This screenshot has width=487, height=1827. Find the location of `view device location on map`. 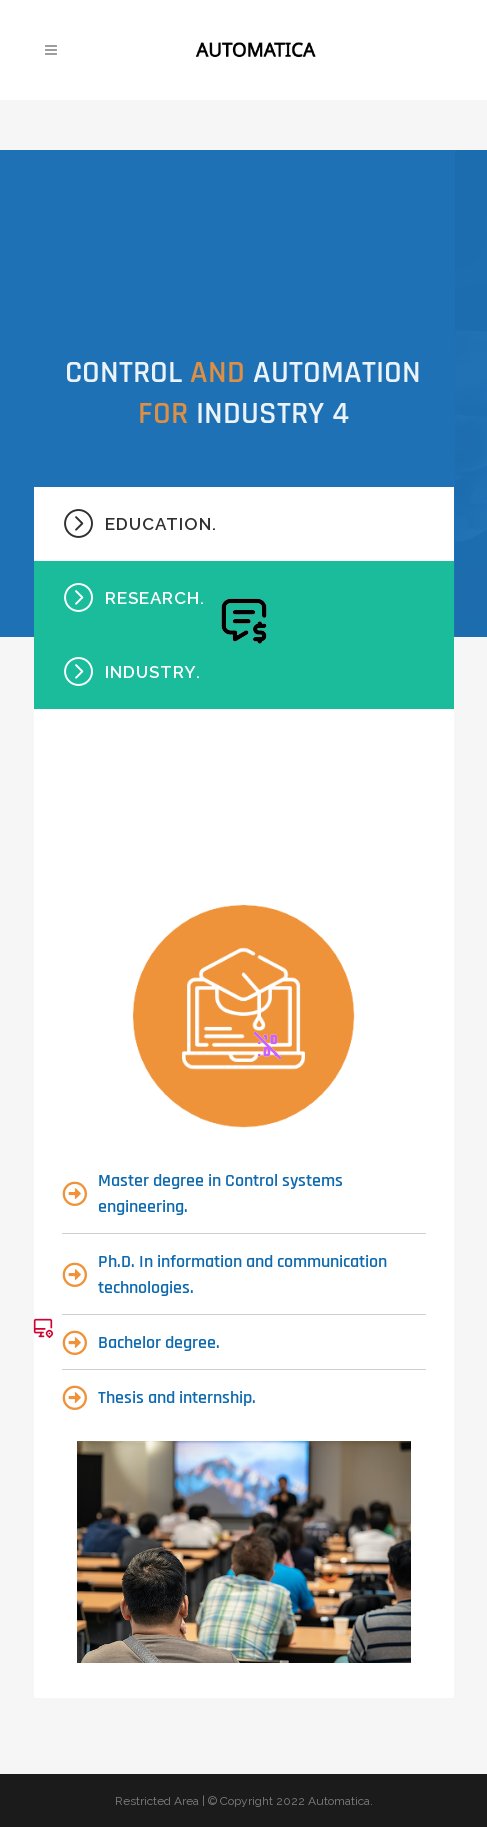

view device location on map is located at coordinates (43, 1328).